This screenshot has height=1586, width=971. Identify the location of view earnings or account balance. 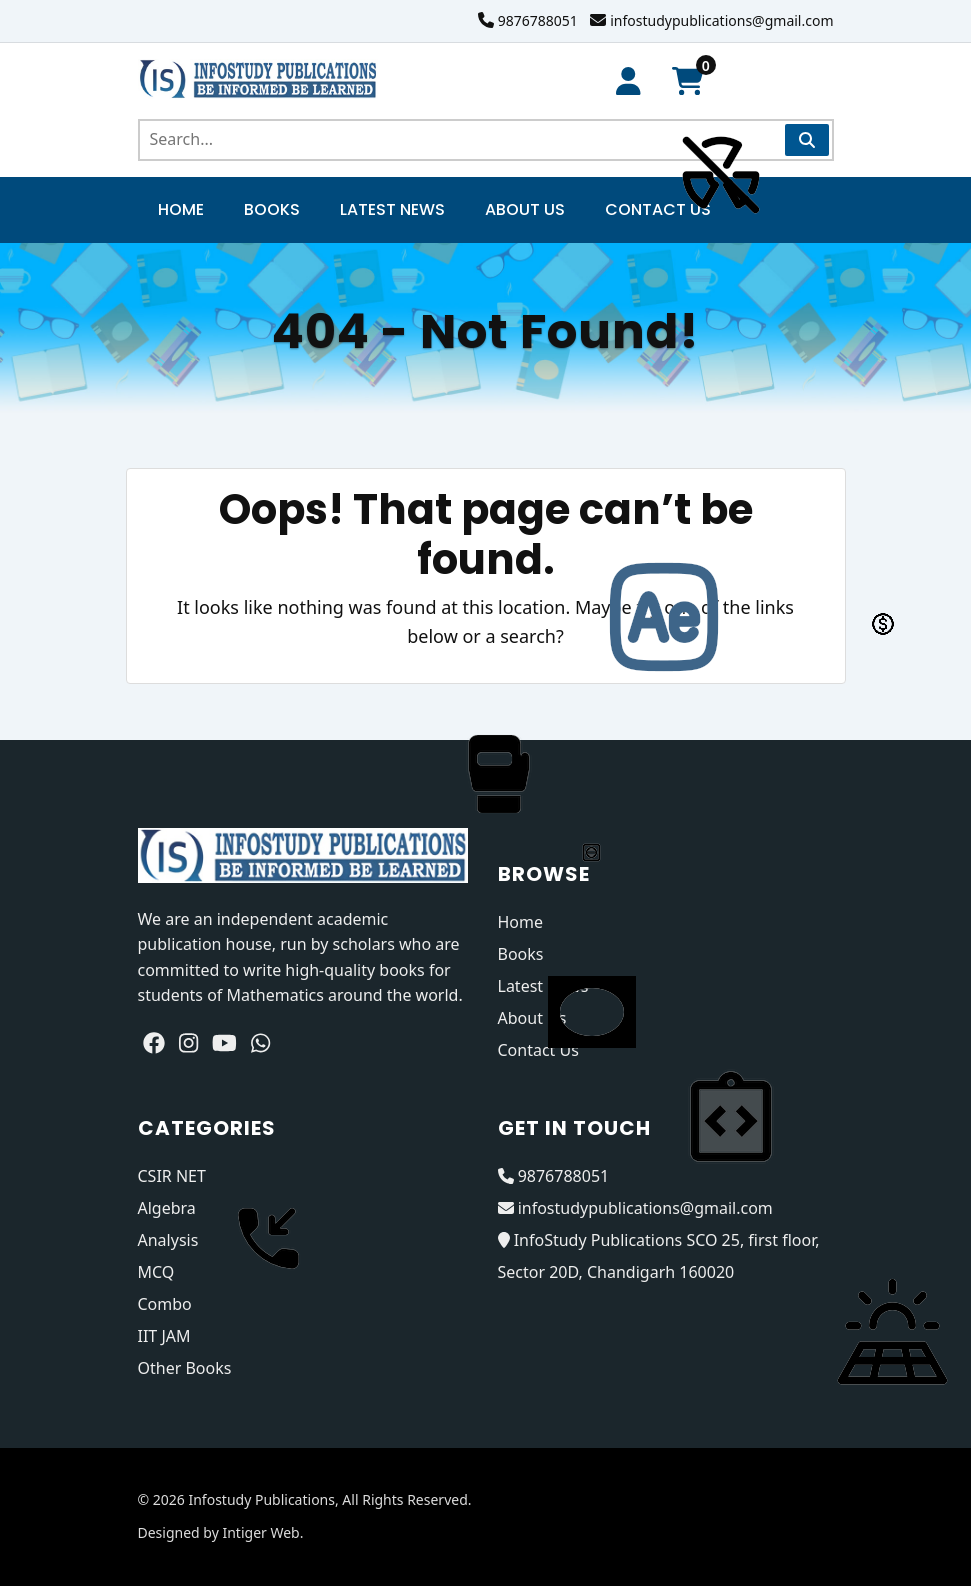
(883, 624).